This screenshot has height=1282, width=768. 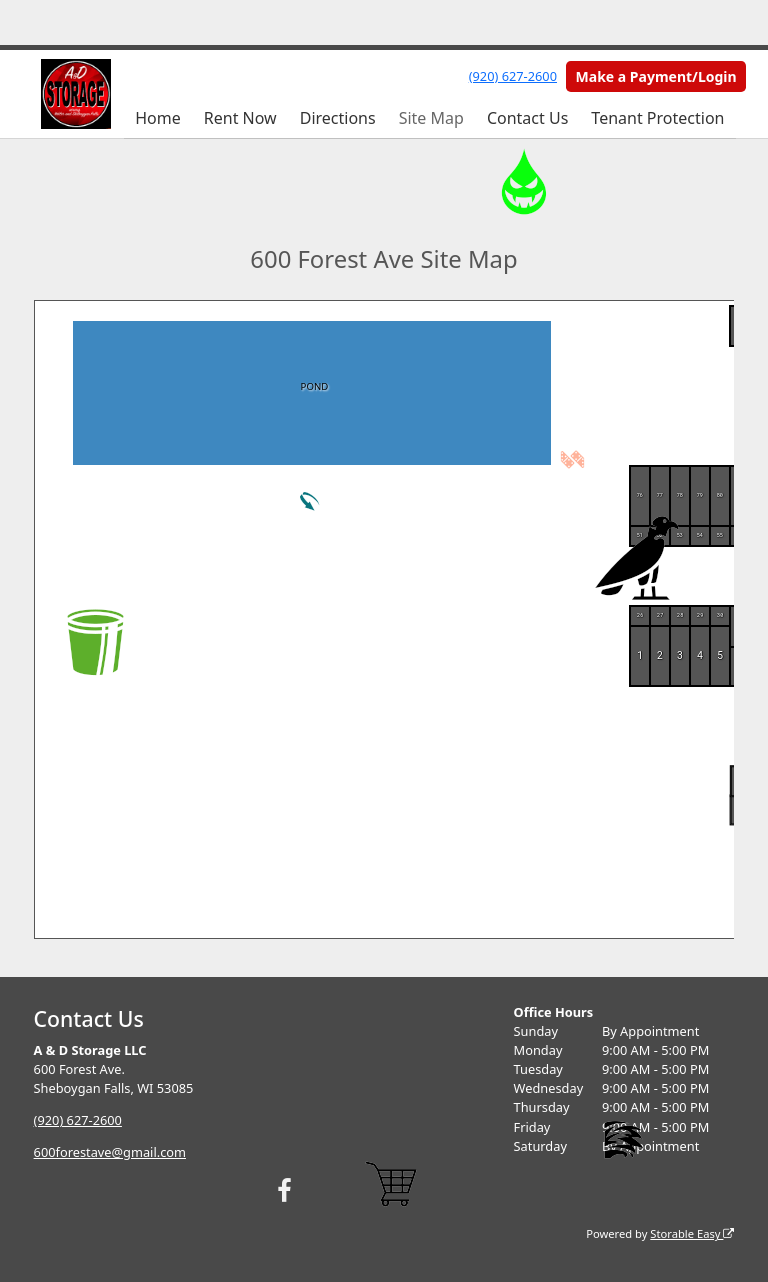 I want to click on rapidshare file hosting service logo, so click(x=309, y=501).